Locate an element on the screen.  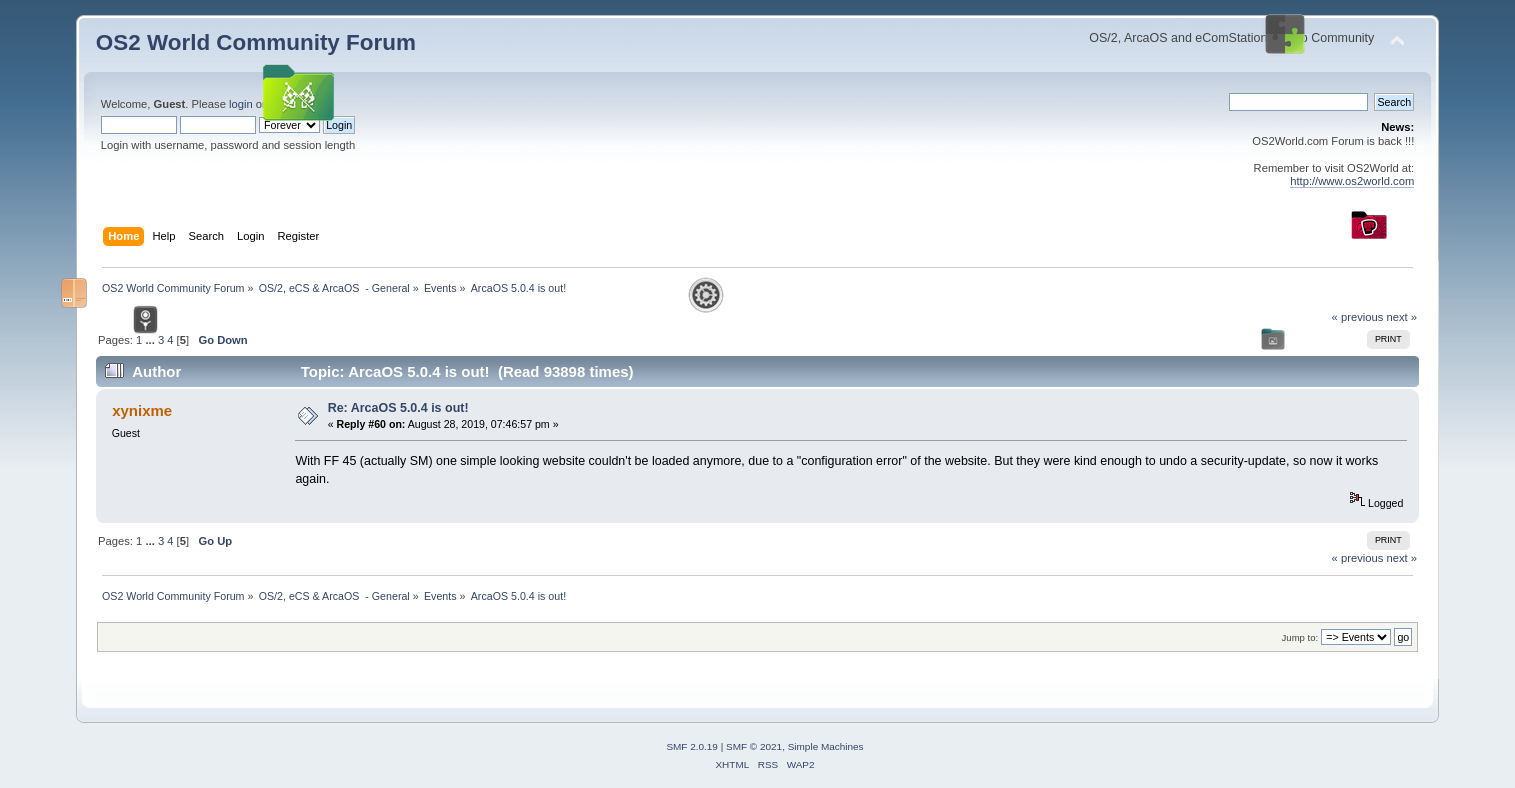
view or edit item properties is located at coordinates (706, 295).